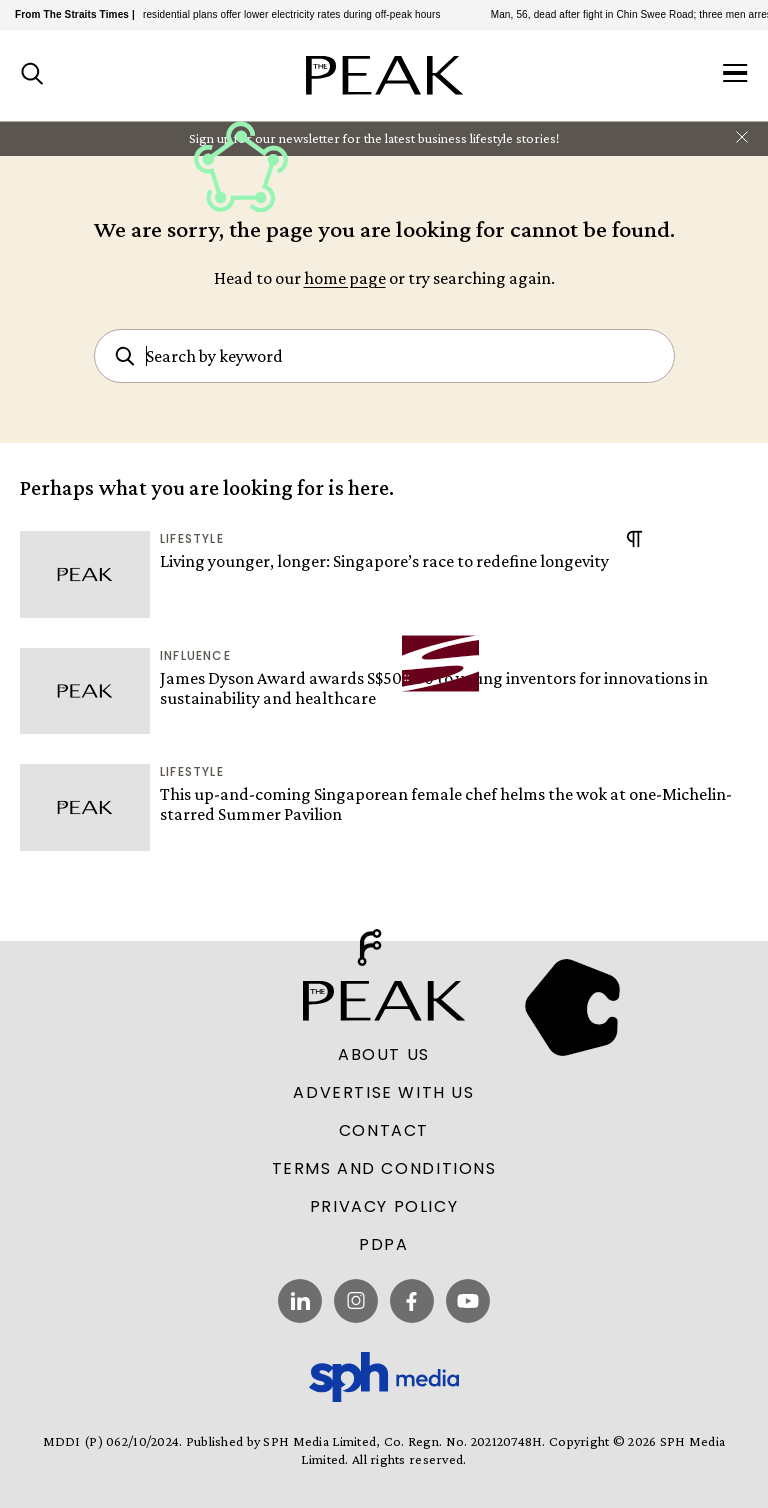  Describe the element at coordinates (572, 1007) in the screenshot. I see `open HumHub social network platform` at that location.